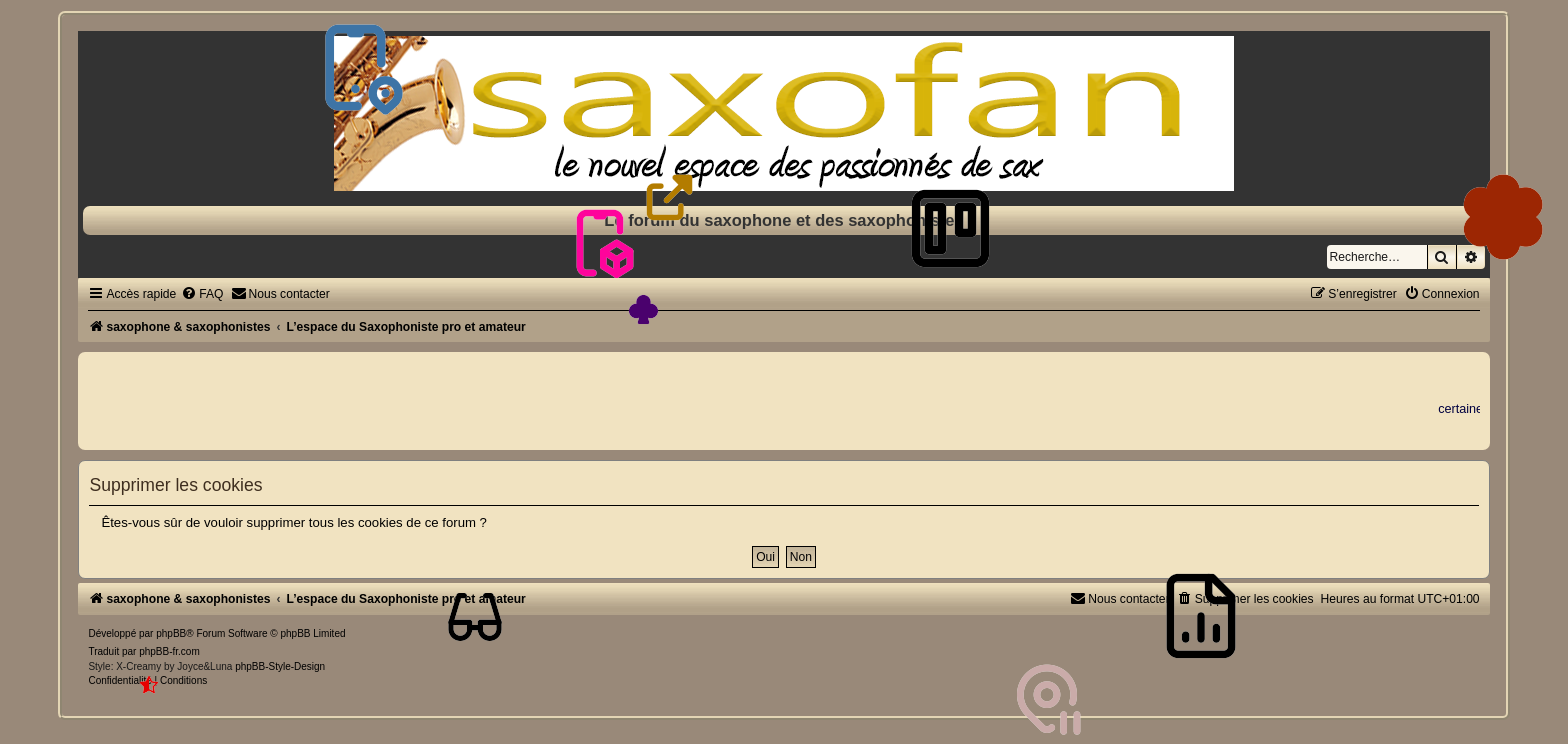  I want to click on open augmented reality mode, so click(600, 243).